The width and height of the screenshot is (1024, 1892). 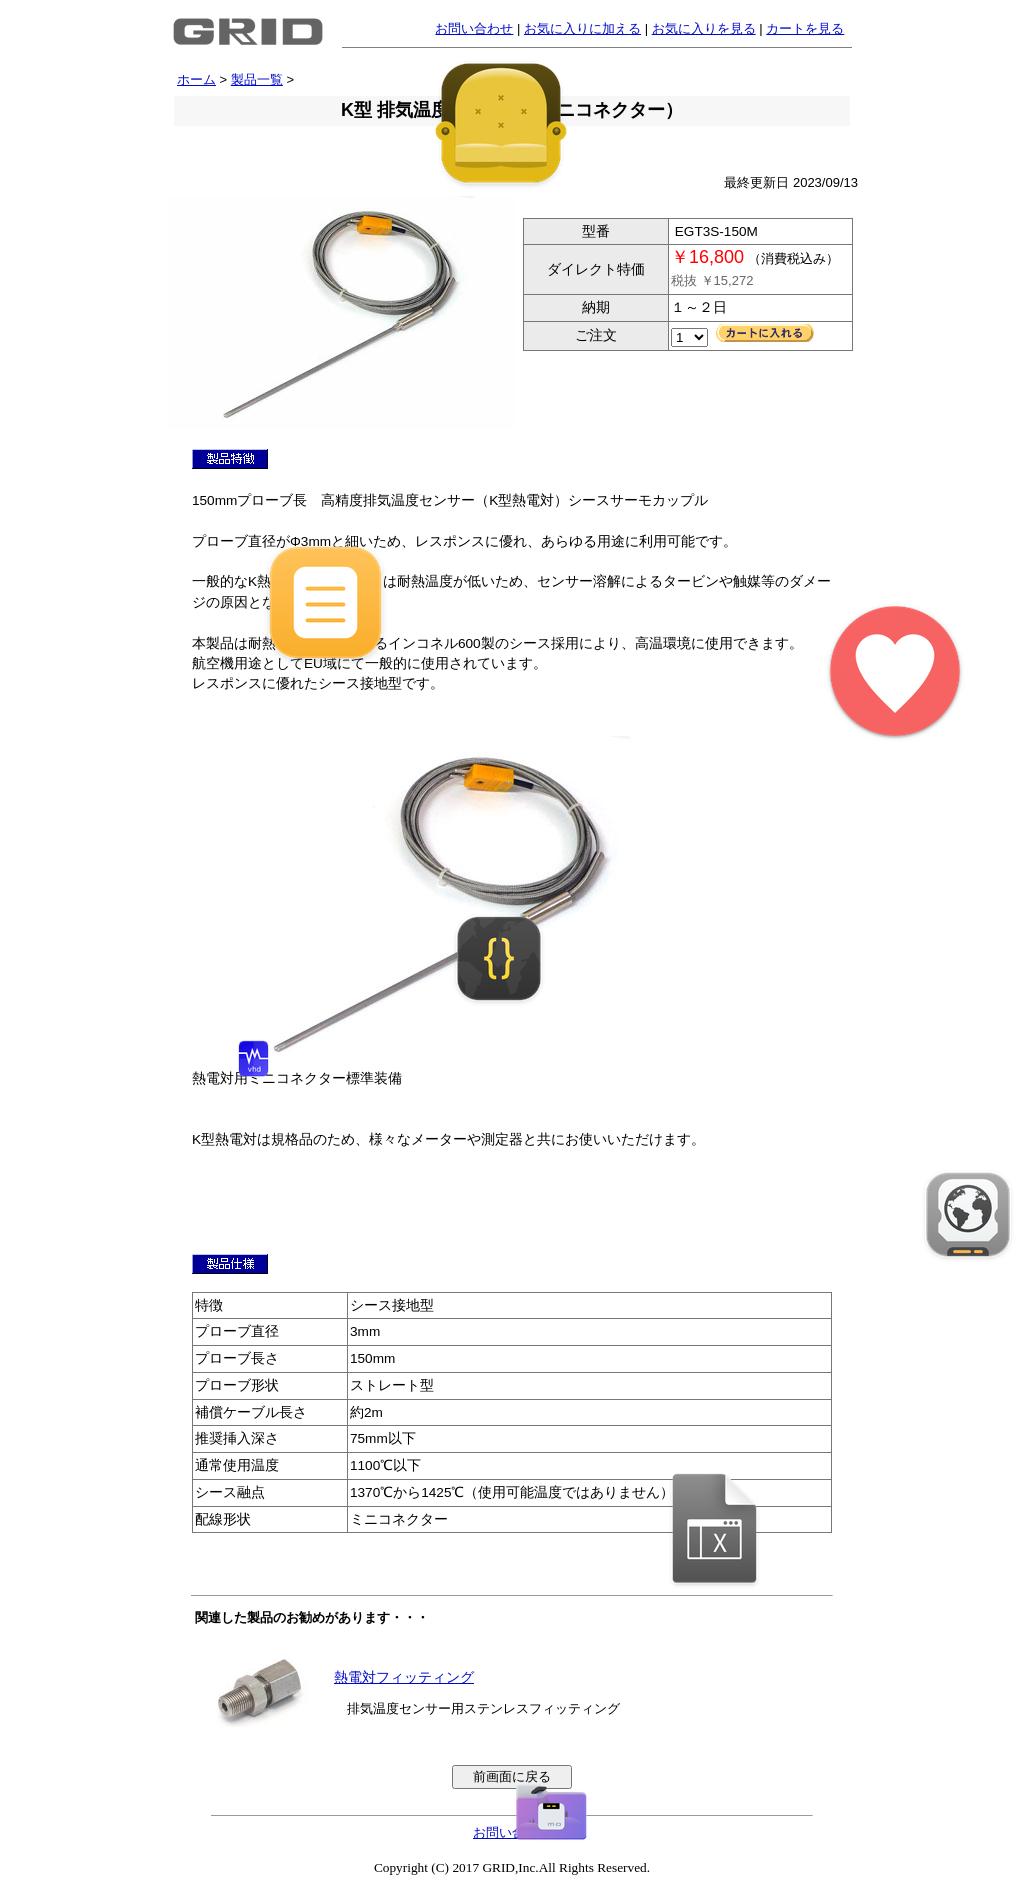 I want to click on virtualbox virtual hard disk file, so click(x=253, y=1058).